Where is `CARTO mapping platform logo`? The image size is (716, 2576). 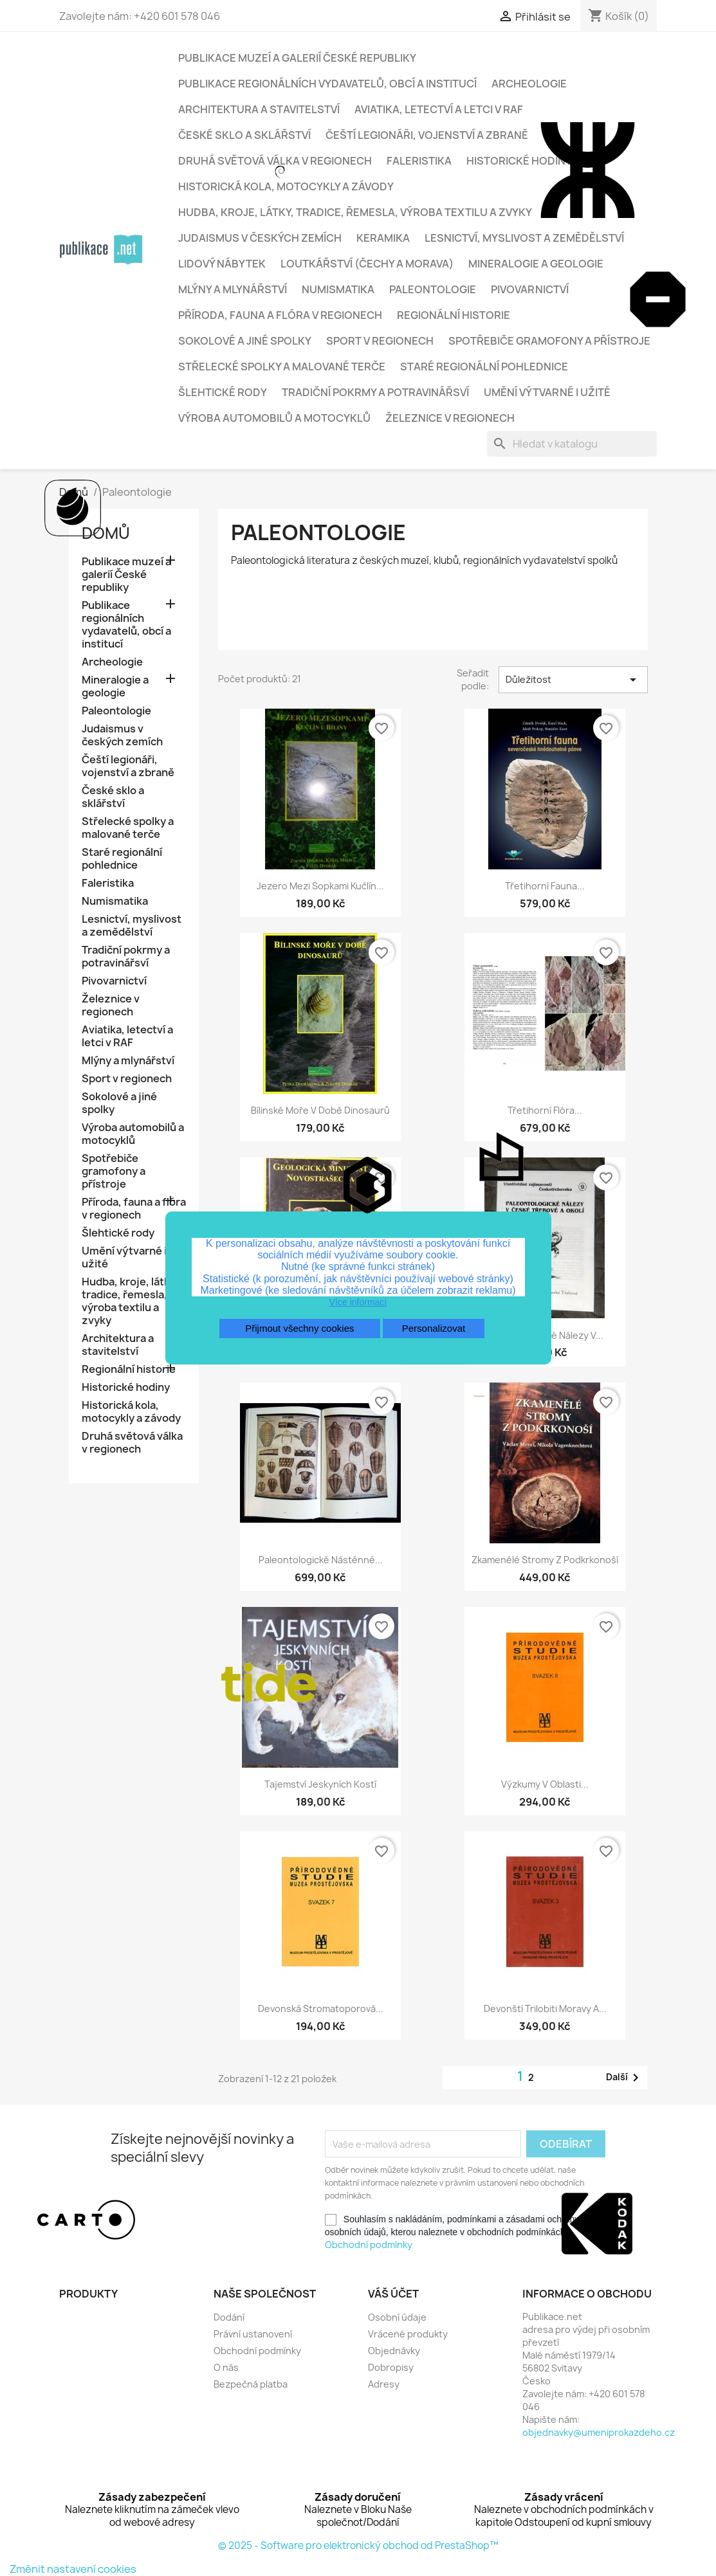
CARTO mapping platform logo is located at coordinates (86, 2220).